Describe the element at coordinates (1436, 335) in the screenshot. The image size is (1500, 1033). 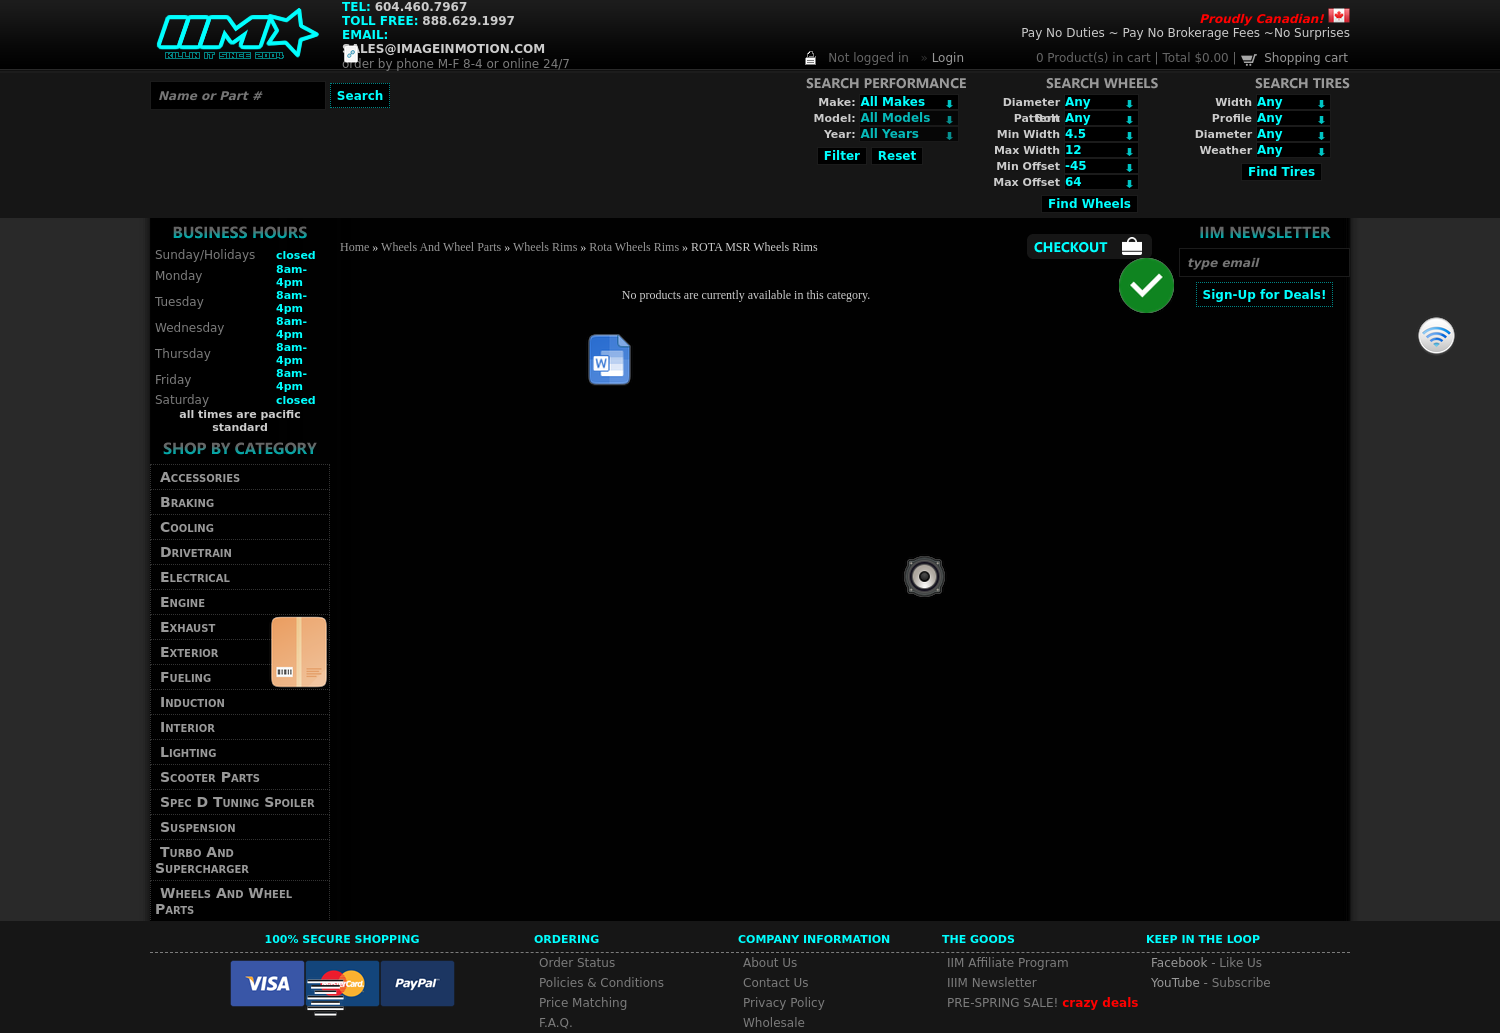
I see `open airport utility to manage wireless network settings` at that location.